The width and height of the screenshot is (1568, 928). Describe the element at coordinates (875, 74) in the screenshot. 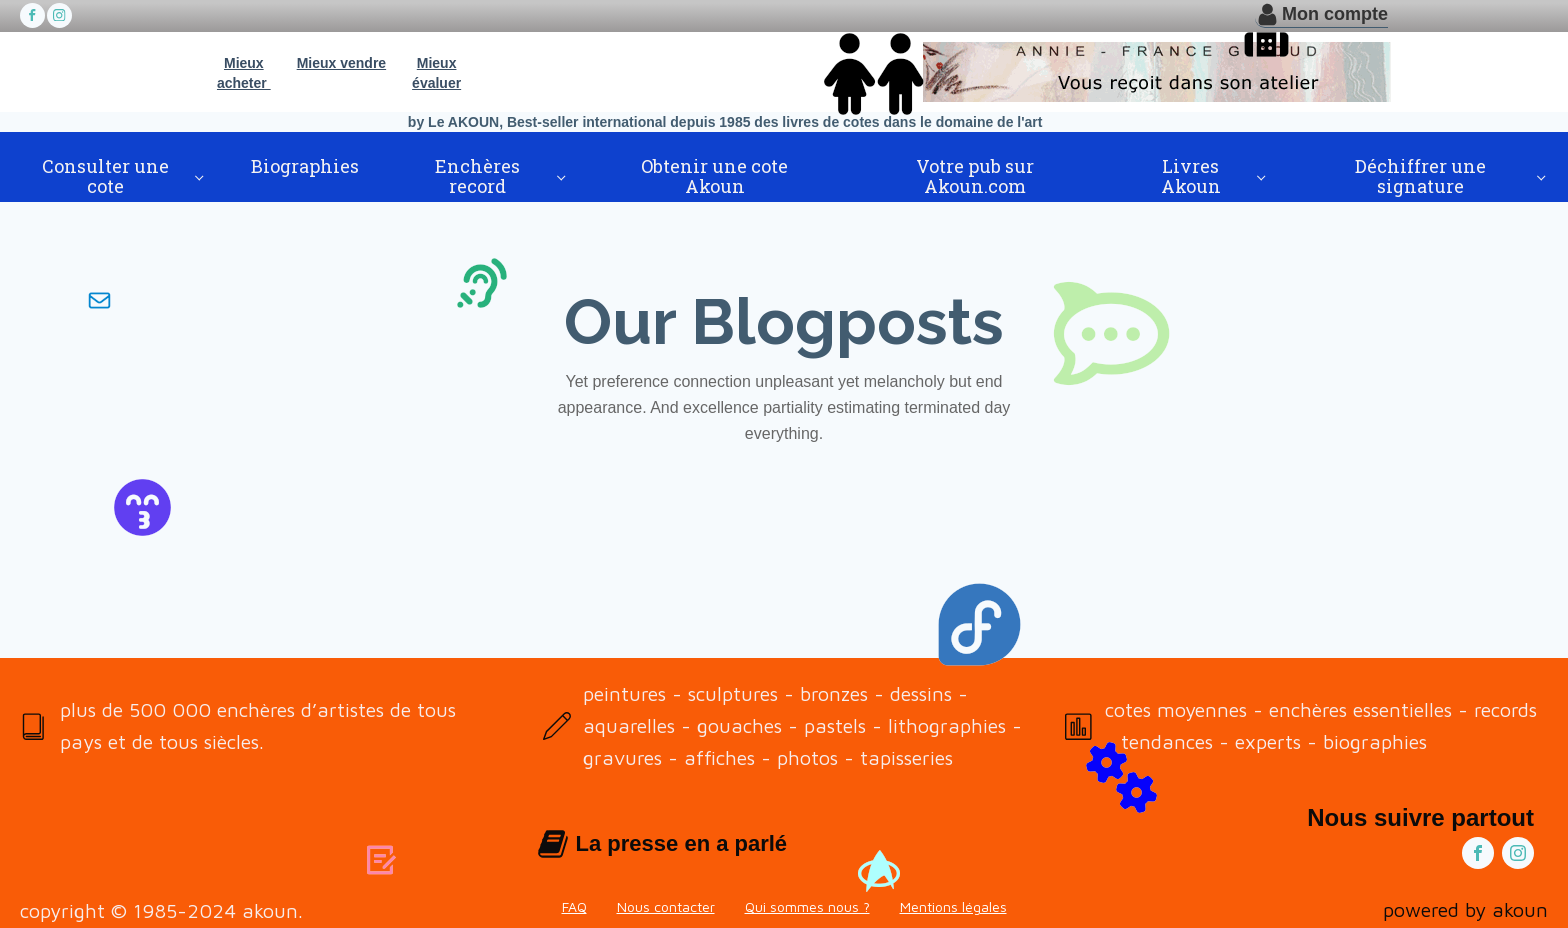

I see `indicates child-friendly or family content` at that location.